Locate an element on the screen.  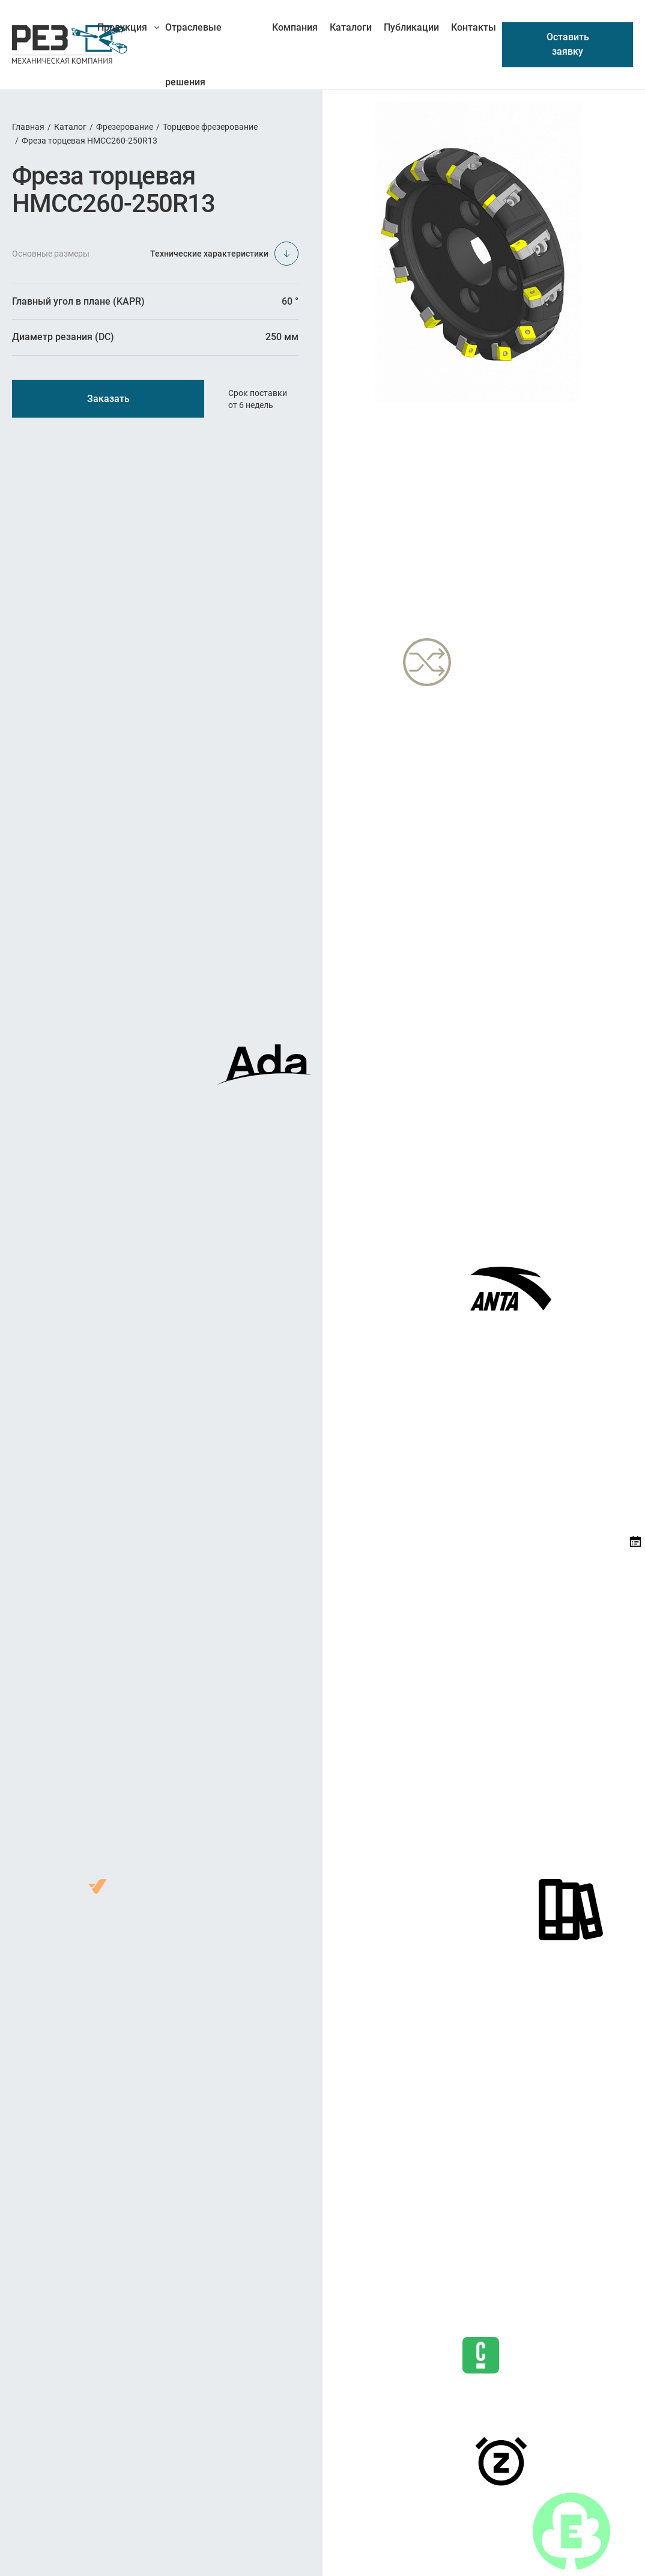
view calendar tasks and to-do items is located at coordinates (635, 1542).